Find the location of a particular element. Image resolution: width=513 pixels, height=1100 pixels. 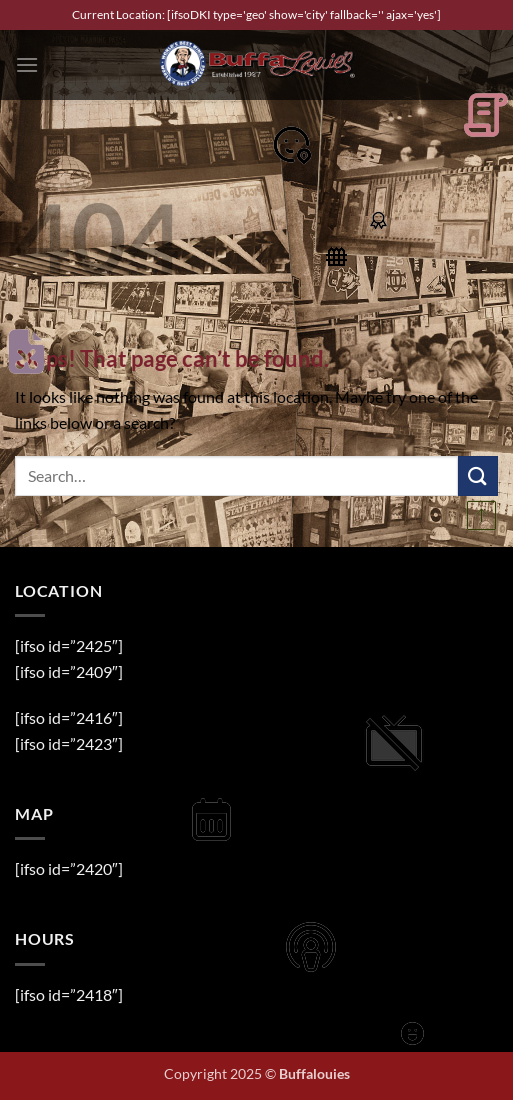

upload a file or document is located at coordinates (481, 515).